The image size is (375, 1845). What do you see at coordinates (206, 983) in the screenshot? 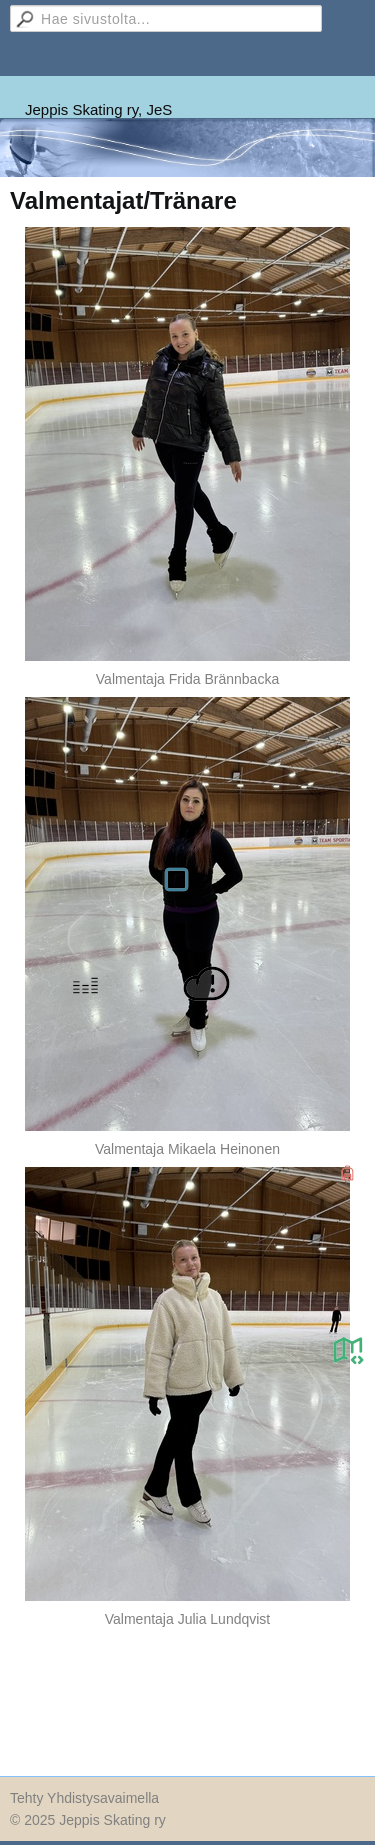
I see `cloud storage warning or issue detected` at bounding box center [206, 983].